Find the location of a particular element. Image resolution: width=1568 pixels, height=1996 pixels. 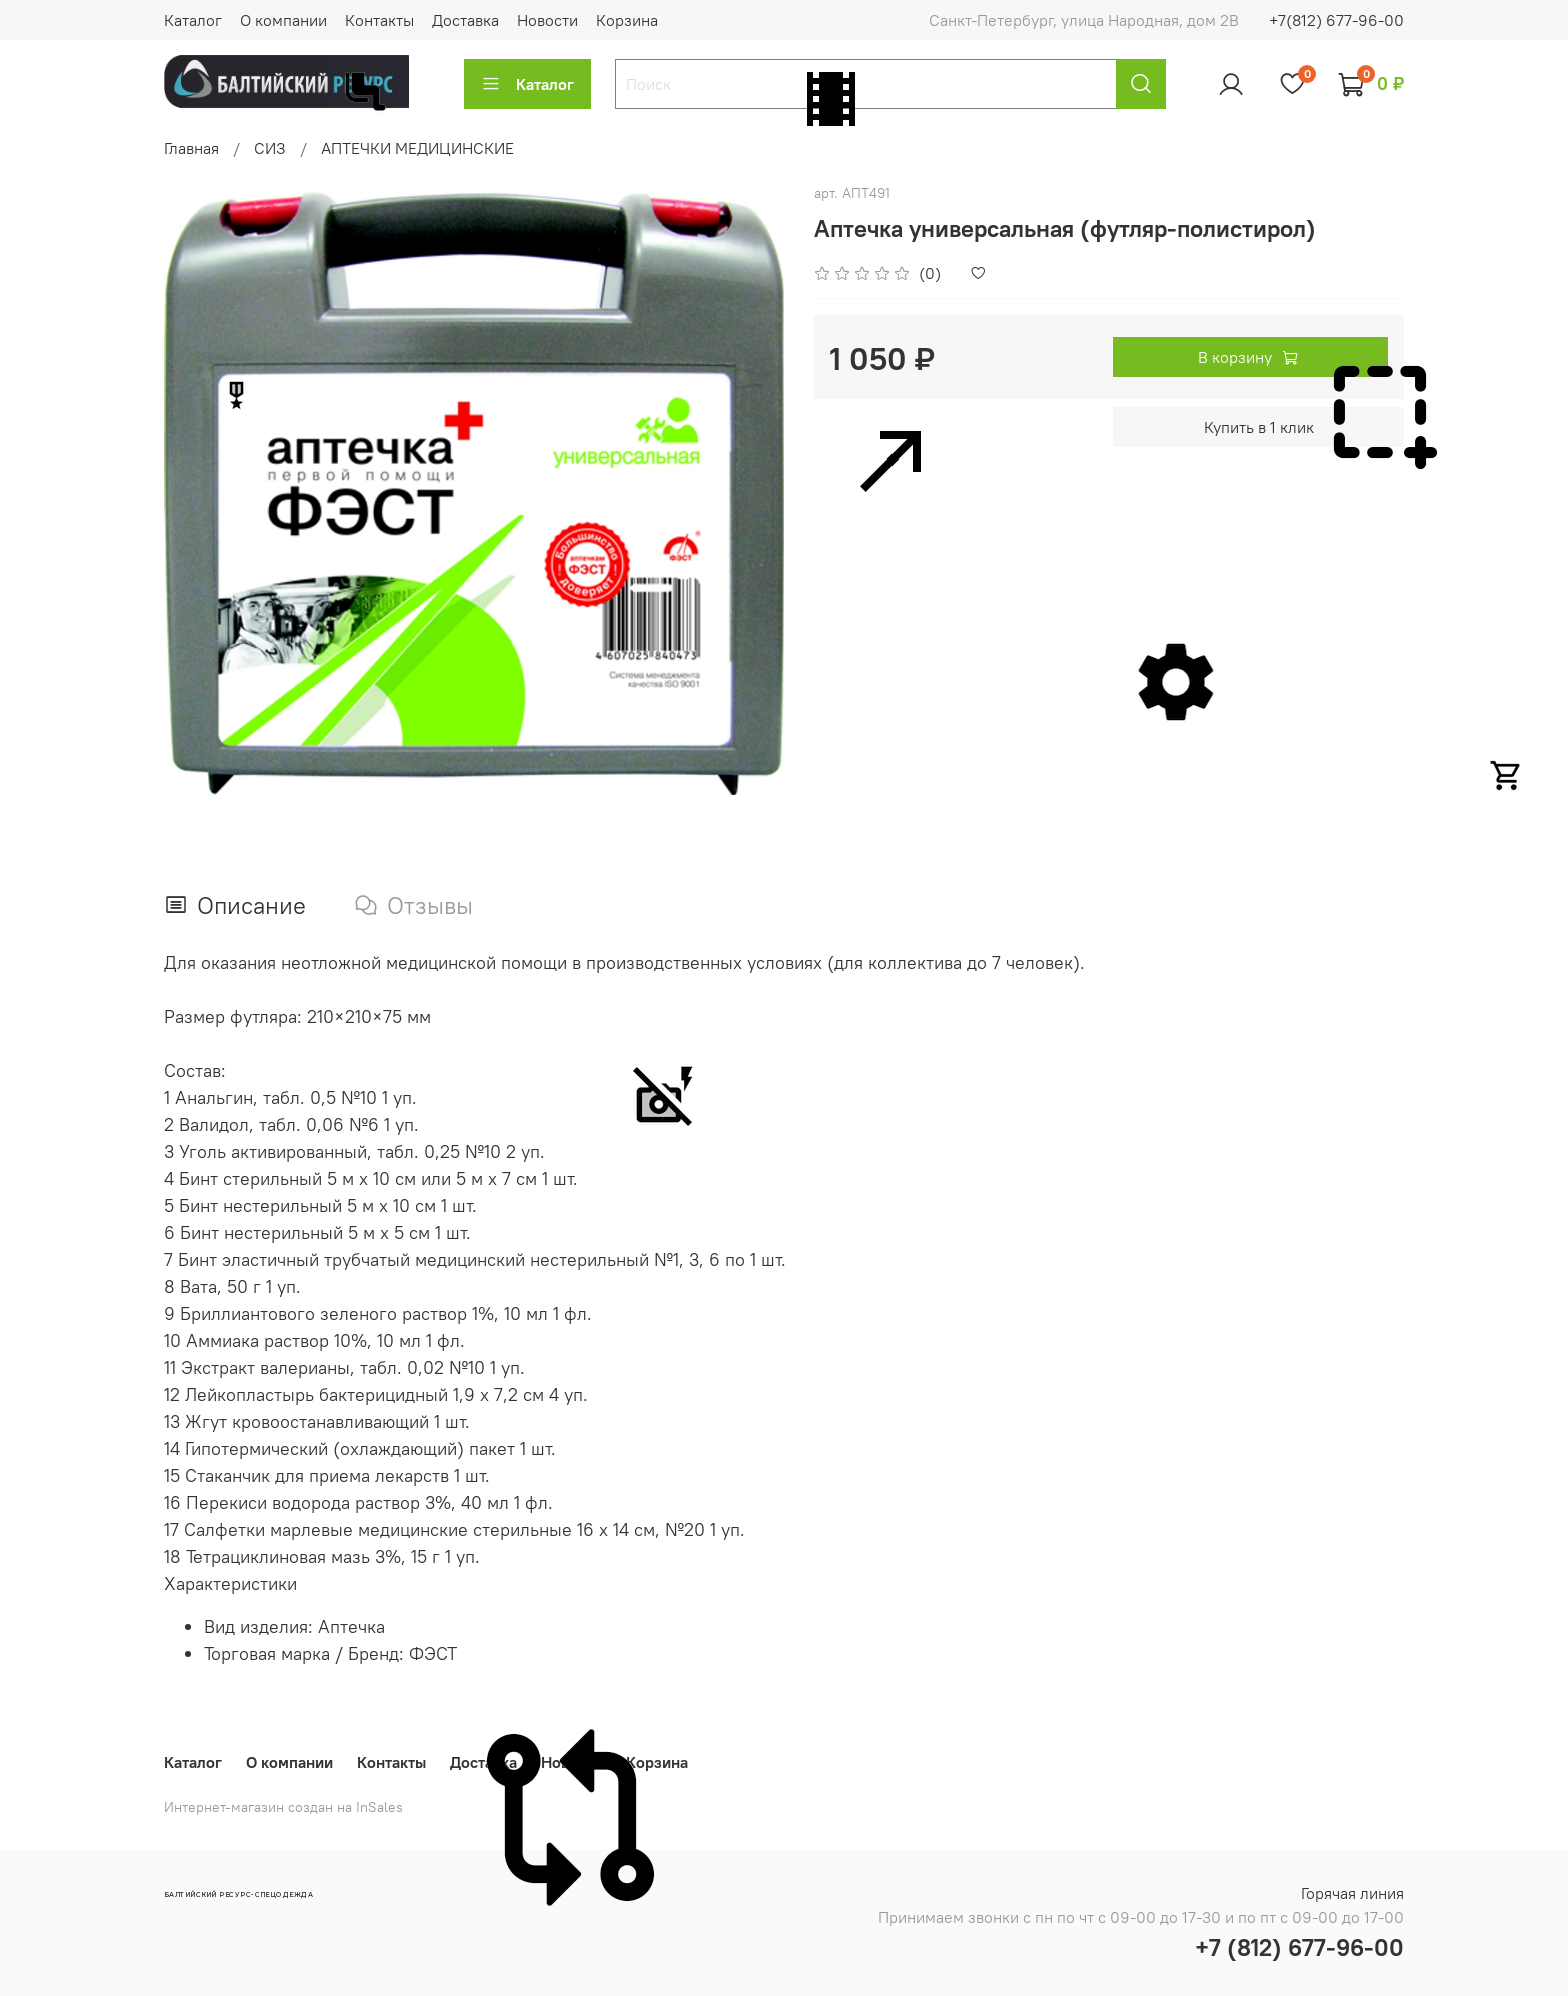

access app or system settings is located at coordinates (1176, 682).